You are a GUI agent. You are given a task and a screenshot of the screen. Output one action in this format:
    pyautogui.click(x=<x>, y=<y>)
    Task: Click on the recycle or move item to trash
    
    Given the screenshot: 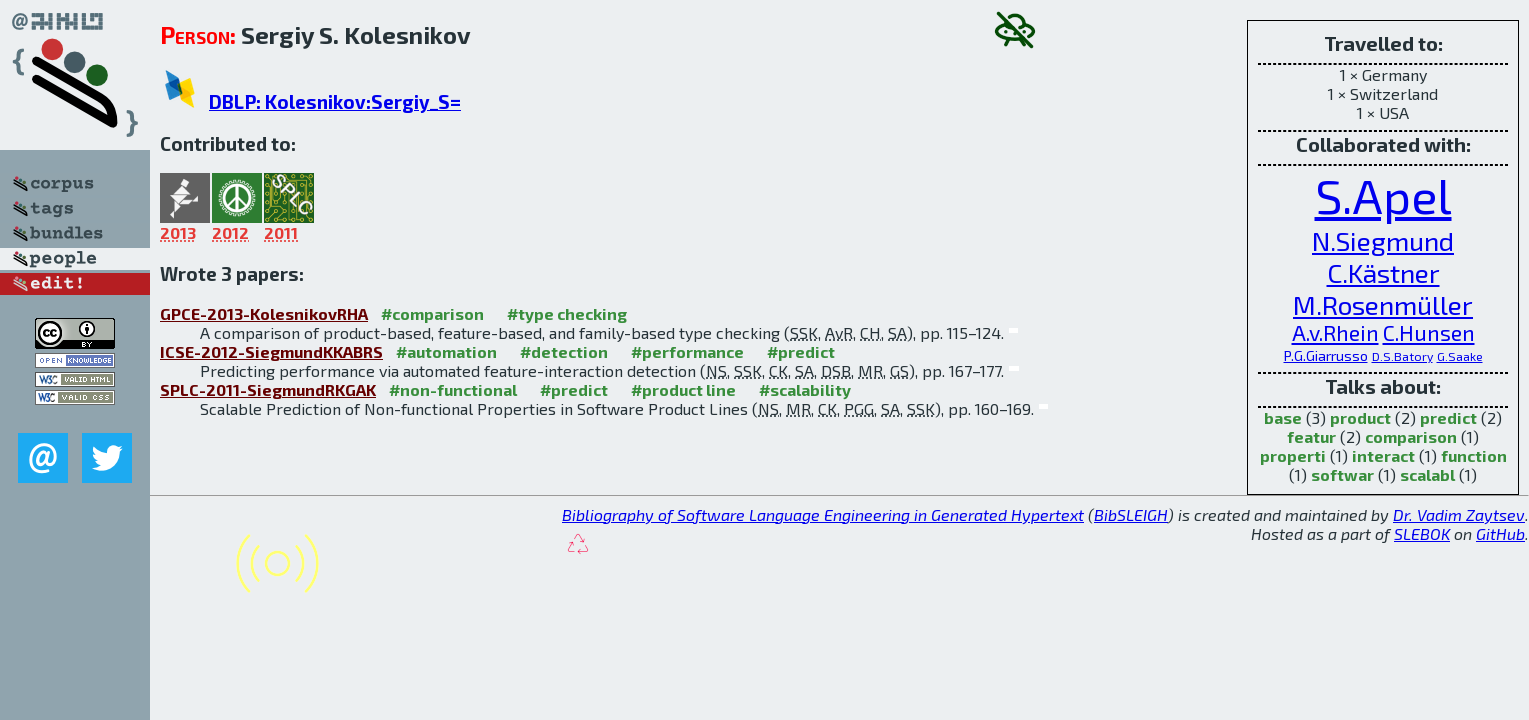 What is the action you would take?
    pyautogui.click(x=578, y=544)
    